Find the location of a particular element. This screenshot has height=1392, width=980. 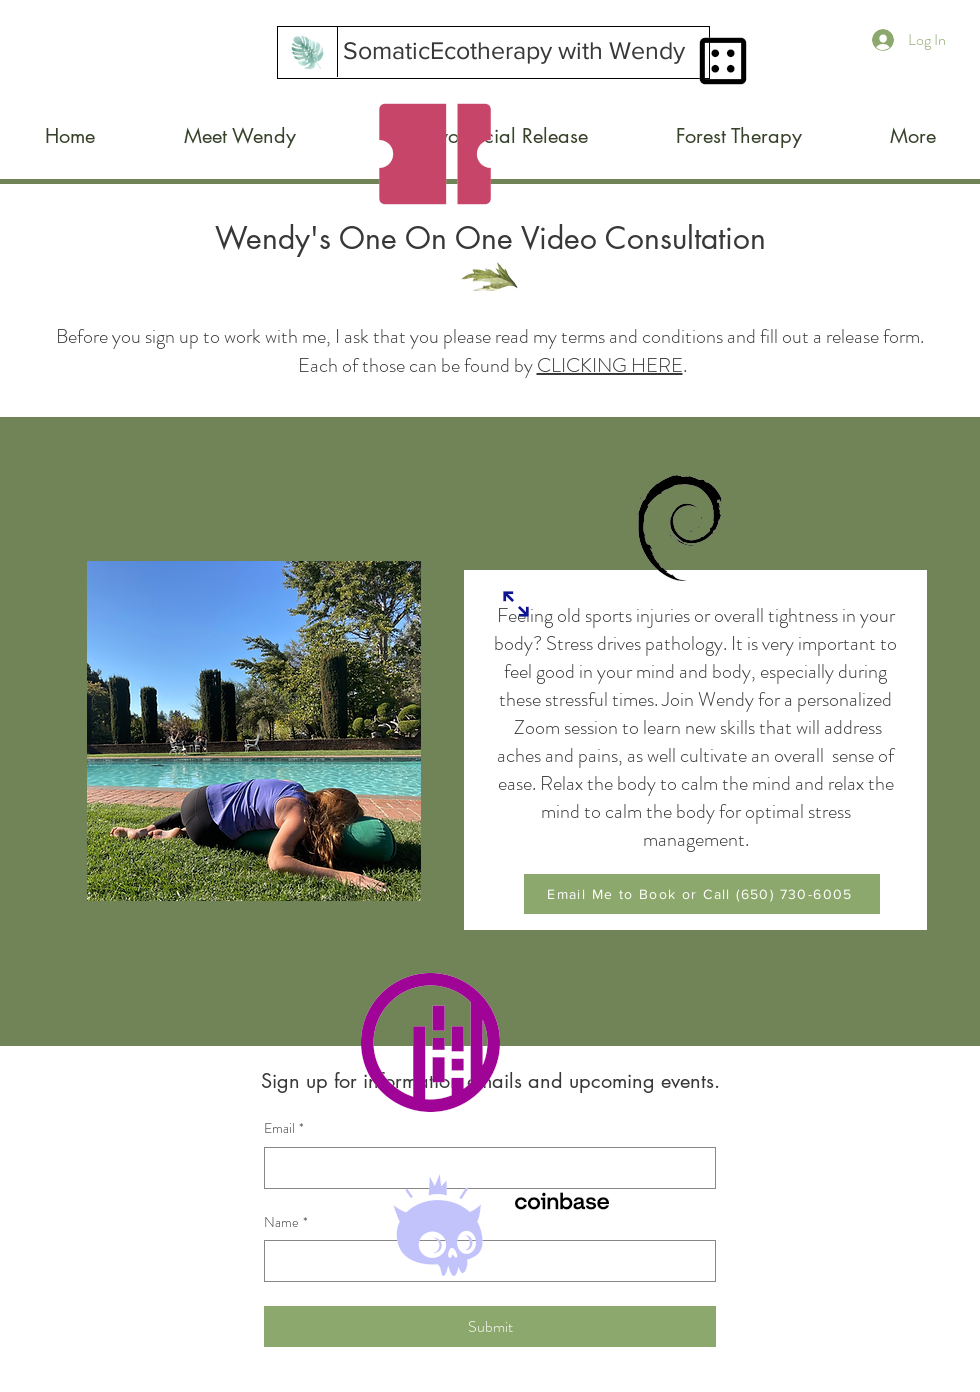

open the Coinbase app is located at coordinates (562, 1201).